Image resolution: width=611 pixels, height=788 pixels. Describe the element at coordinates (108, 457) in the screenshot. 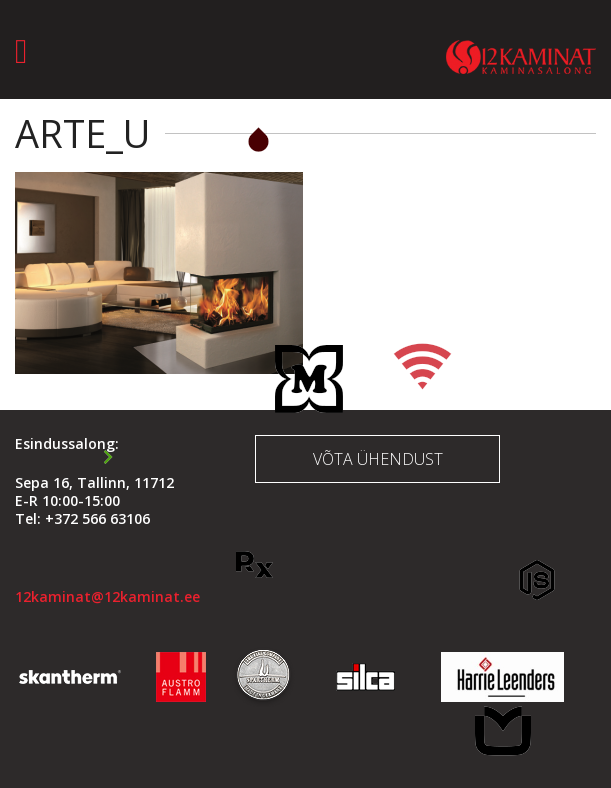

I see `navigate to the next item or screen` at that location.